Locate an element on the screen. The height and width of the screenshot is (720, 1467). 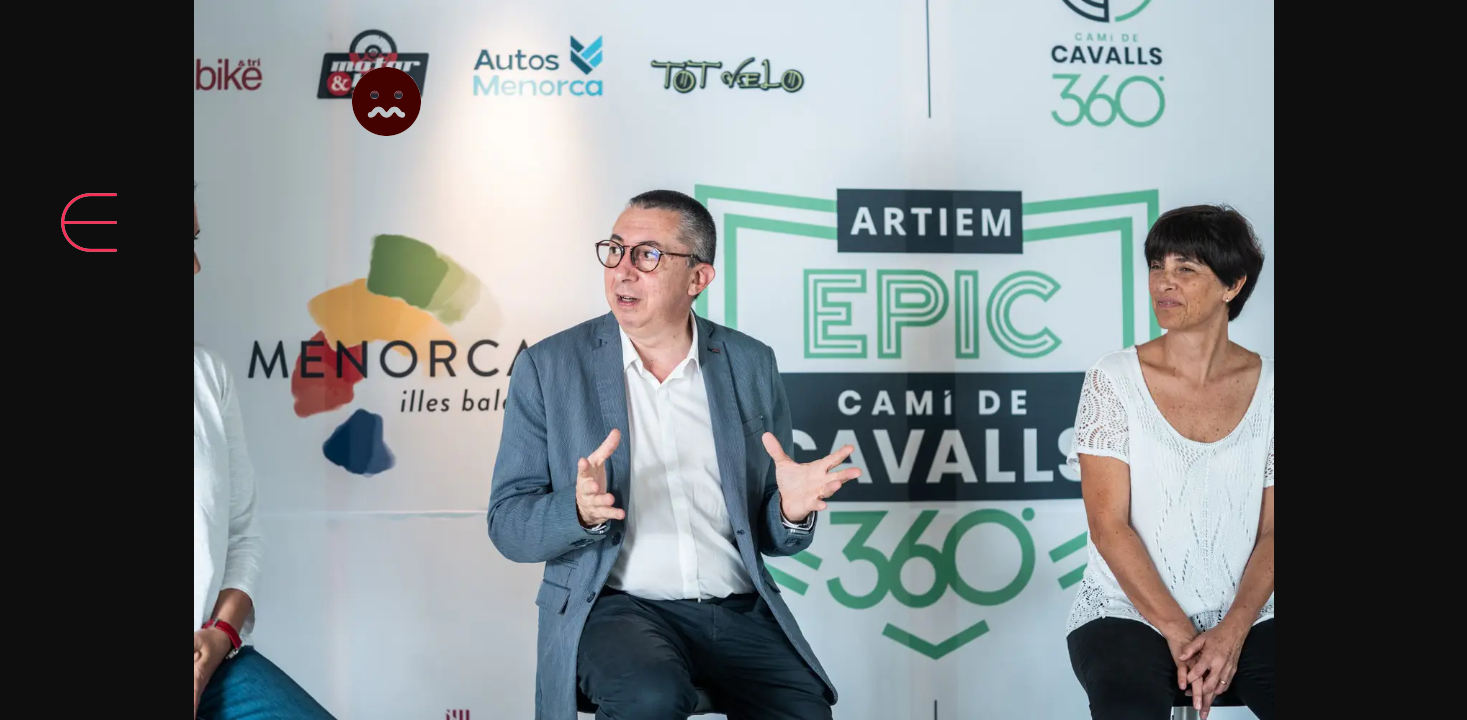
indicates set membership in mathematical notation is located at coordinates (90, 222).